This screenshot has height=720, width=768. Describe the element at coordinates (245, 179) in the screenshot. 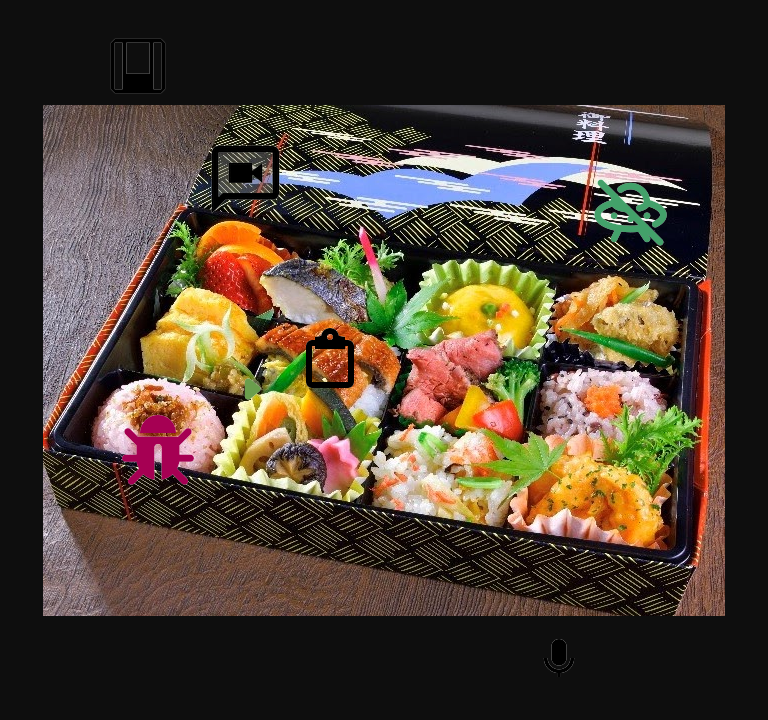

I see `start a video chat conversation` at that location.